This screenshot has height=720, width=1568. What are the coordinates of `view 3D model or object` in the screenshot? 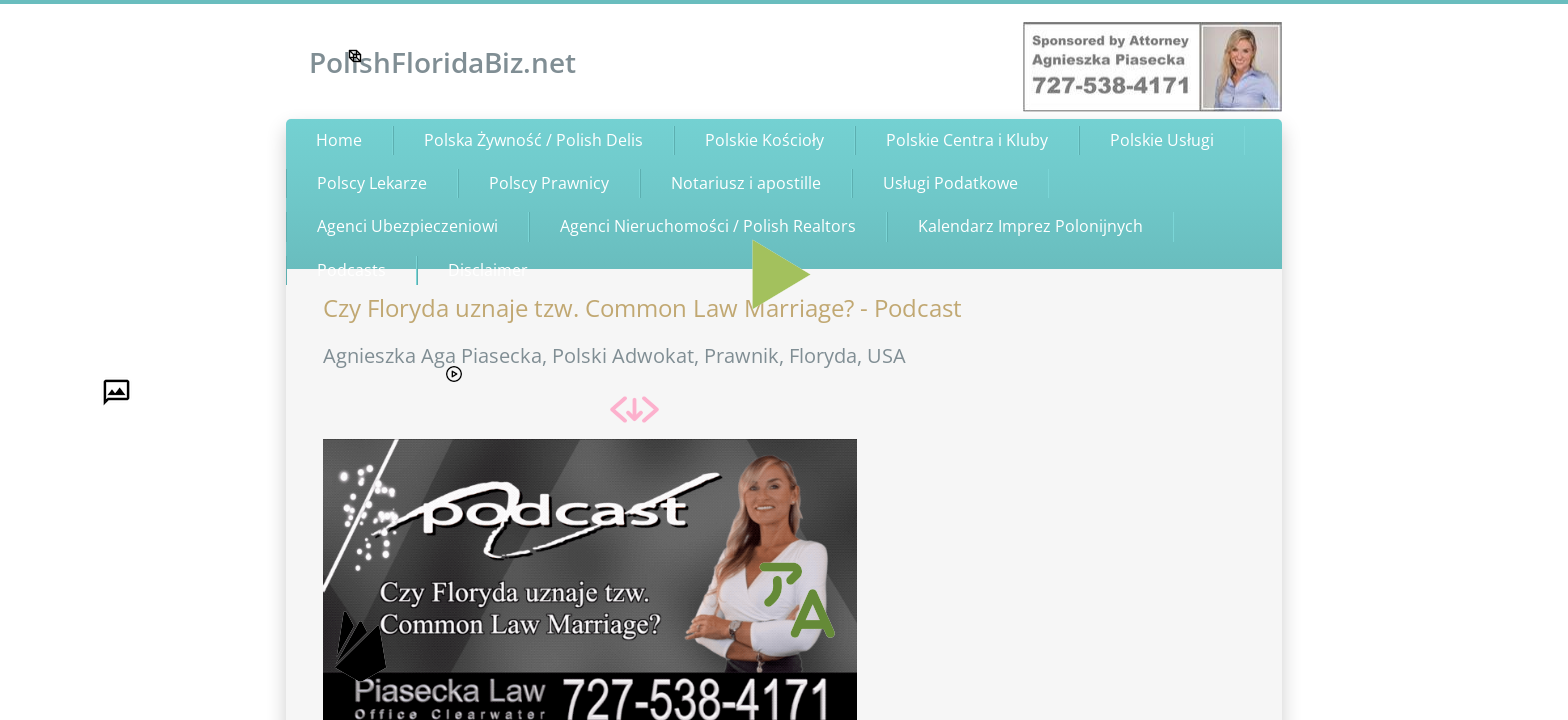 It's located at (355, 56).